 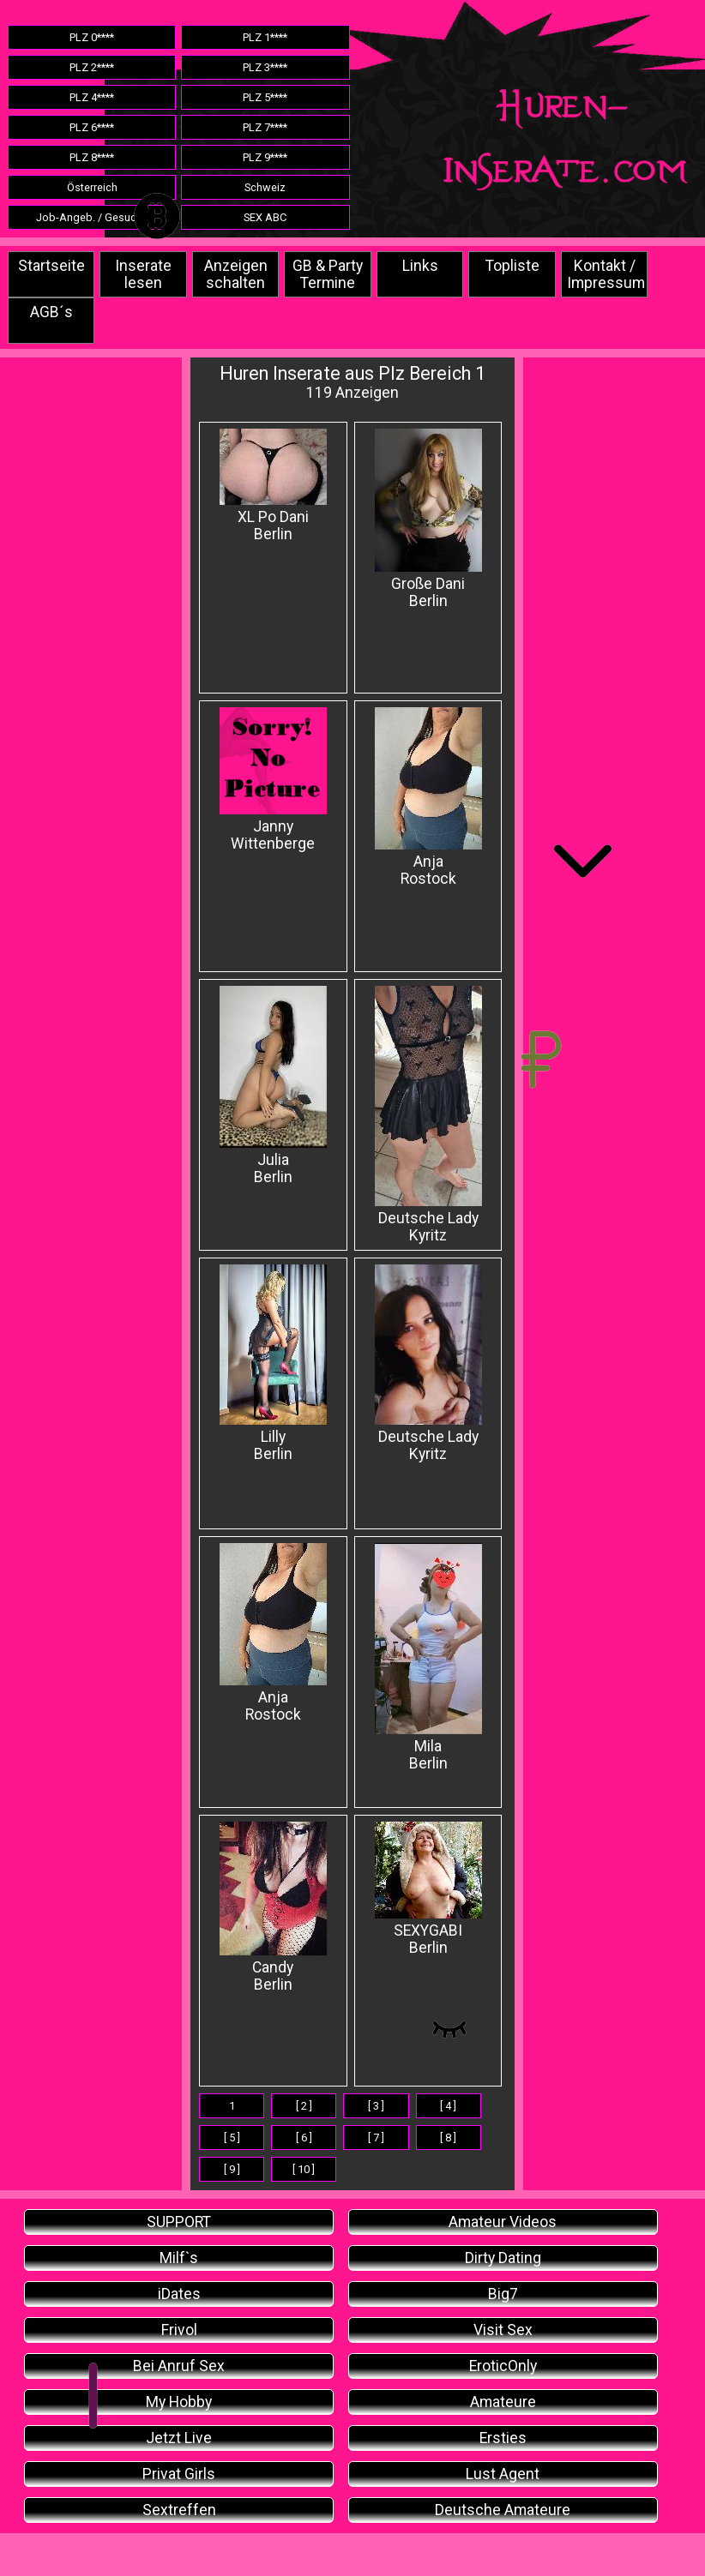 What do you see at coordinates (582, 861) in the screenshot?
I see `expand a dropdown menu or section` at bounding box center [582, 861].